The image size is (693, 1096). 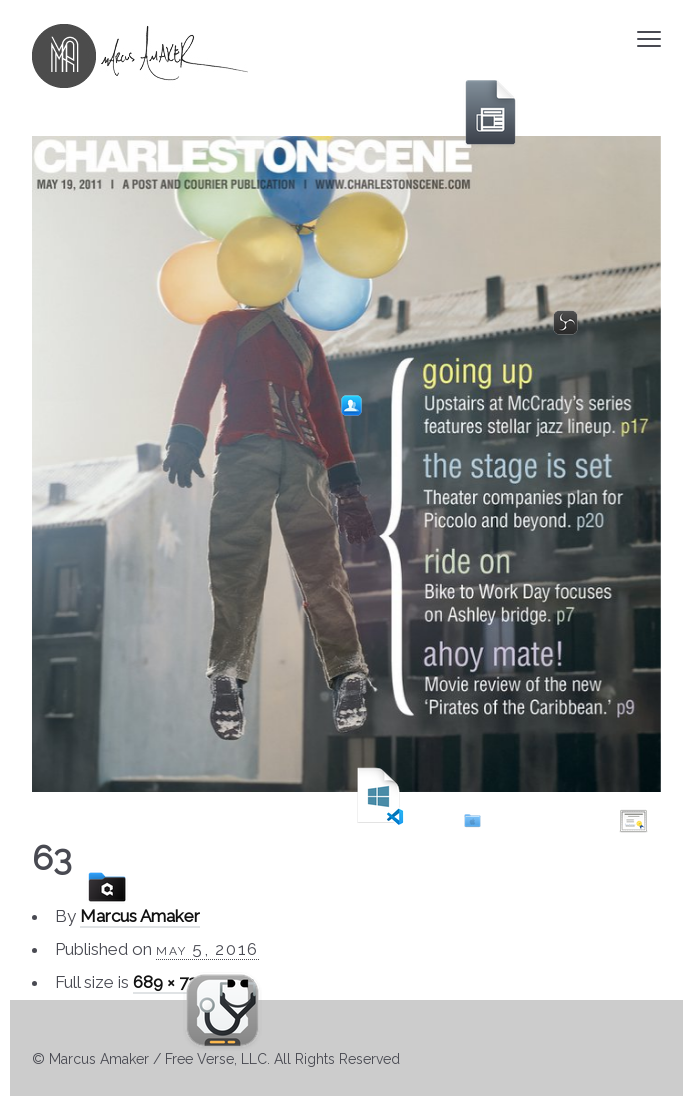 I want to click on access contacts or user directory, so click(x=351, y=405).